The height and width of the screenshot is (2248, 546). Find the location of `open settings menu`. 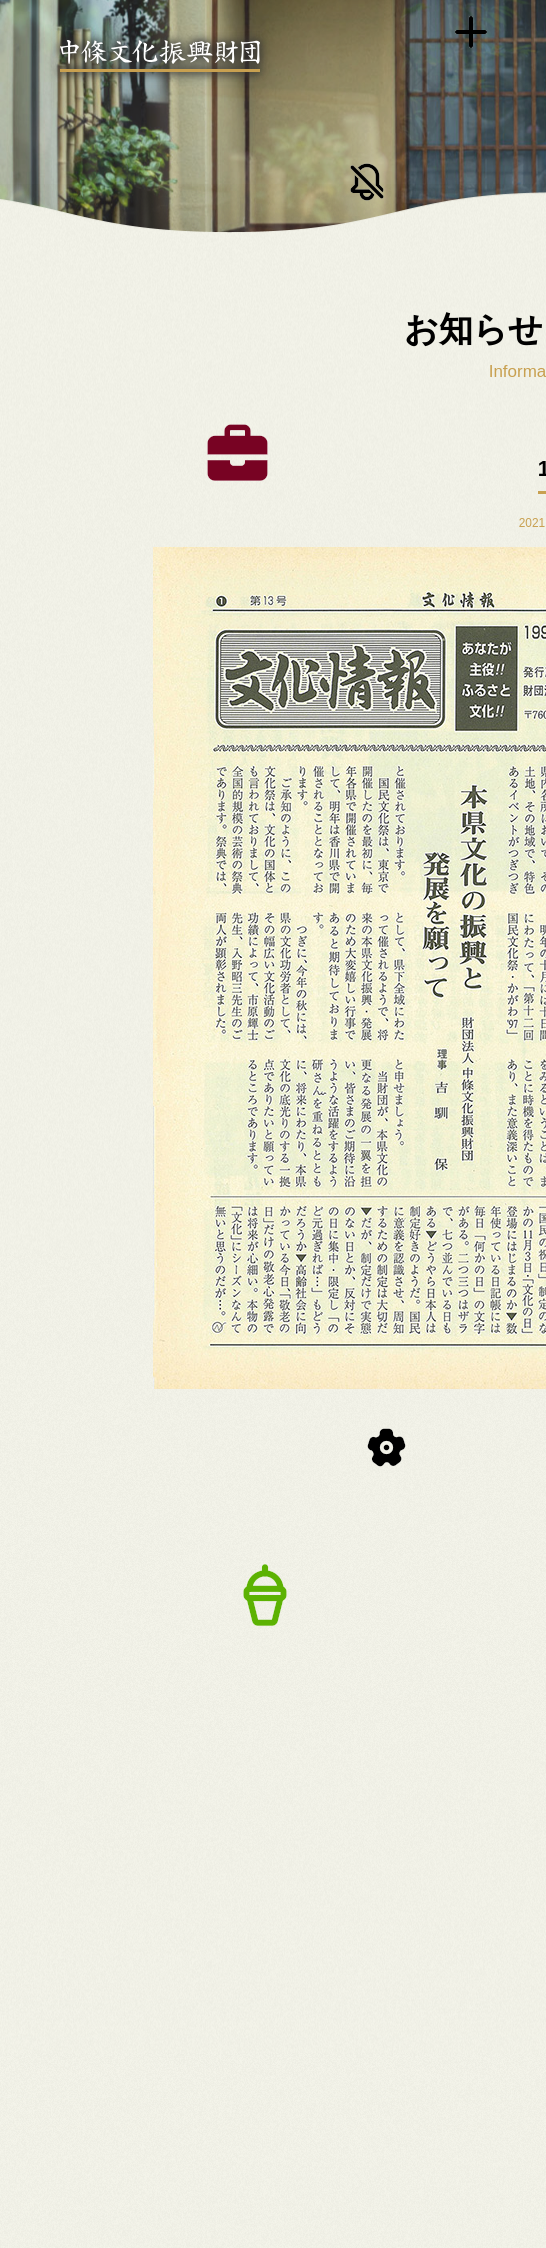

open settings menu is located at coordinates (386, 1447).